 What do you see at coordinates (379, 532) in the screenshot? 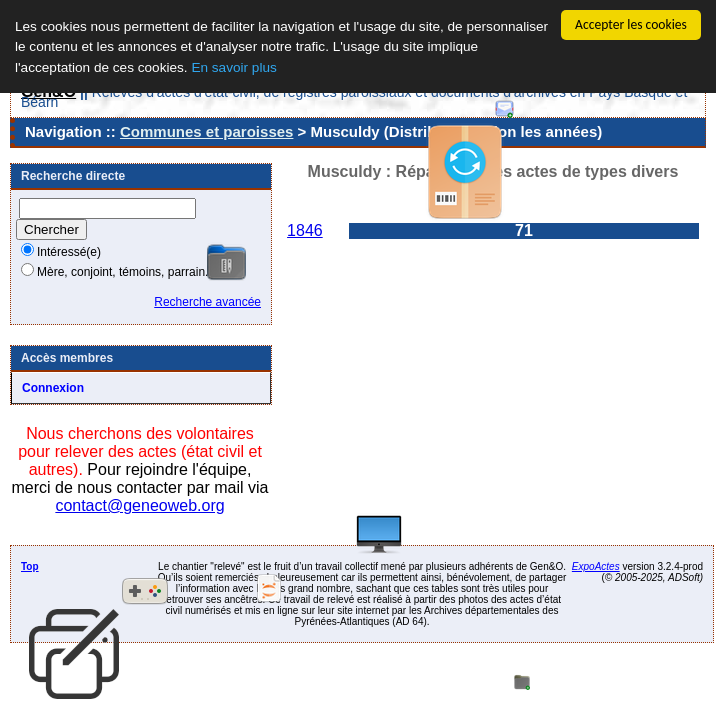
I see `indicates an iMac Pro device in system preferences` at bounding box center [379, 532].